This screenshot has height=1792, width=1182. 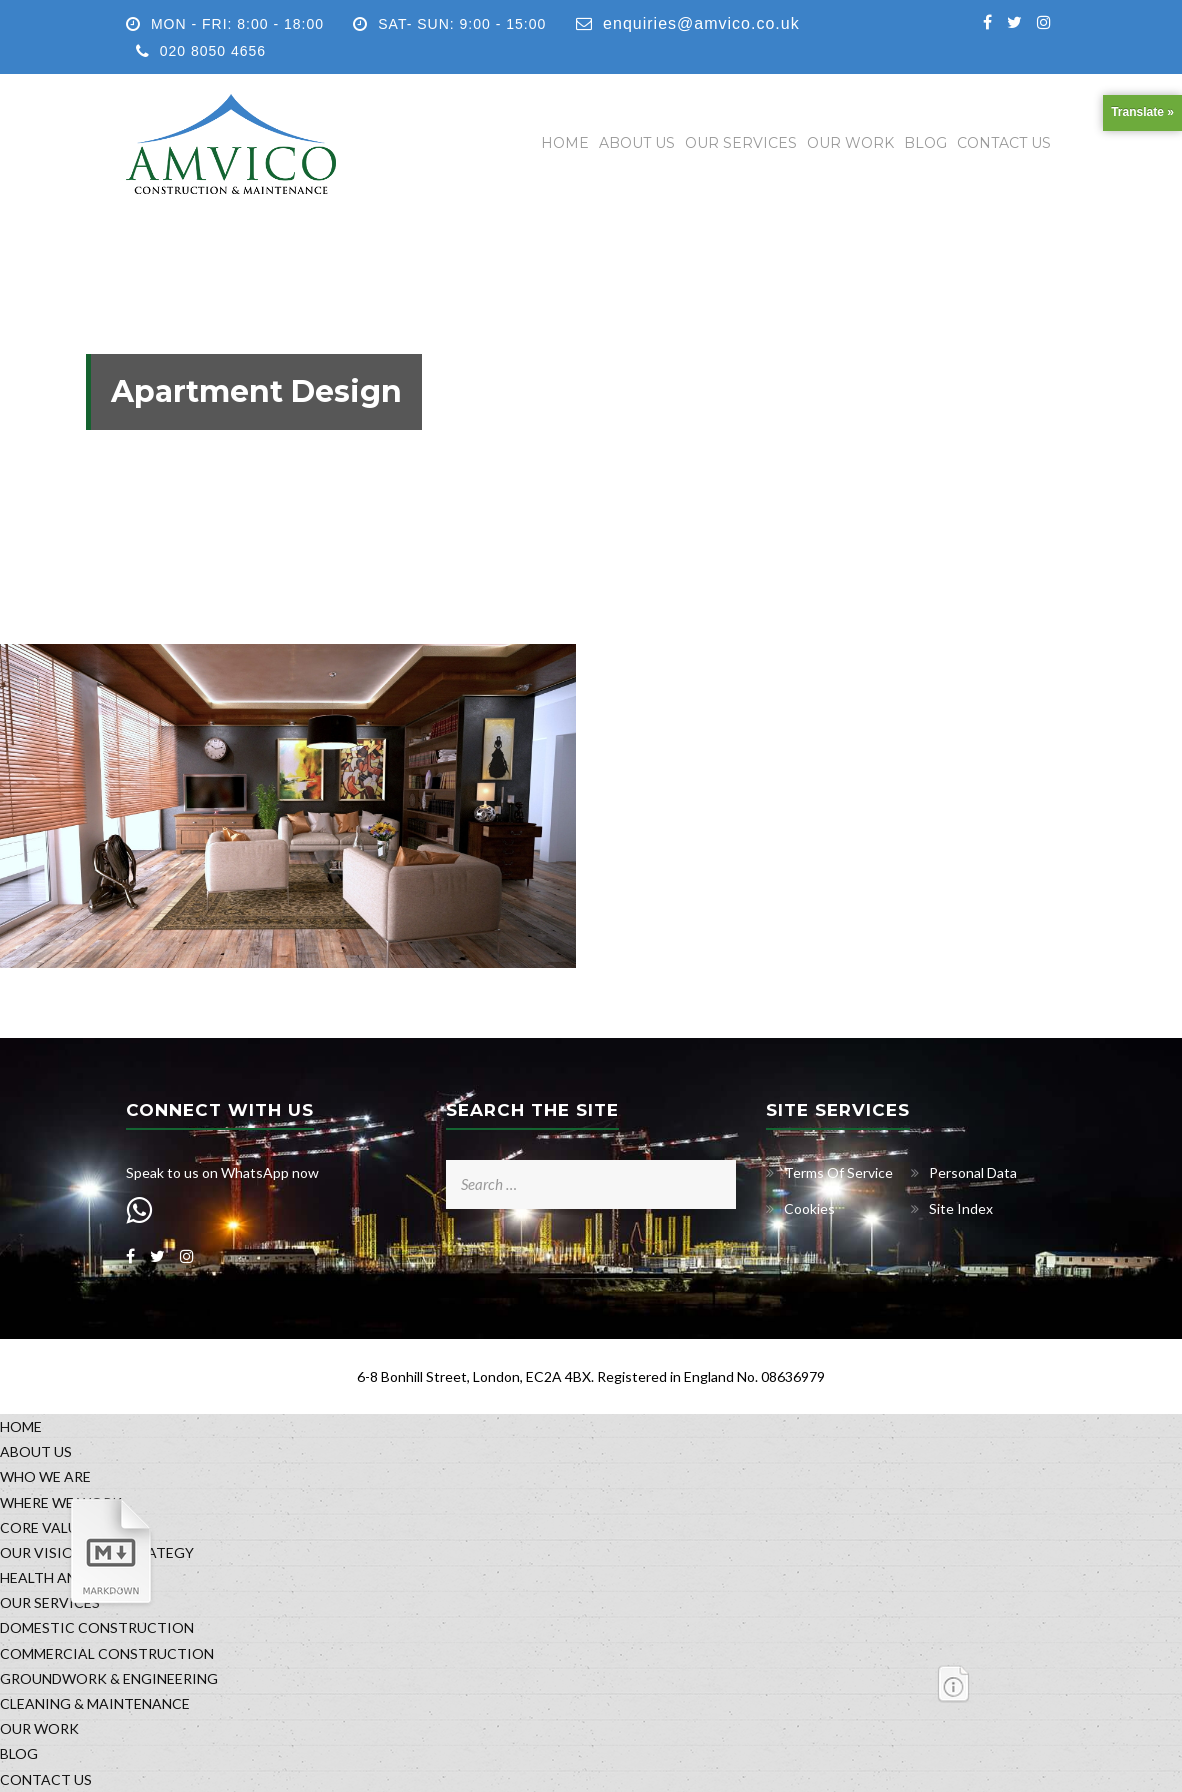 What do you see at coordinates (111, 1553) in the screenshot?
I see `a markdown text file` at bounding box center [111, 1553].